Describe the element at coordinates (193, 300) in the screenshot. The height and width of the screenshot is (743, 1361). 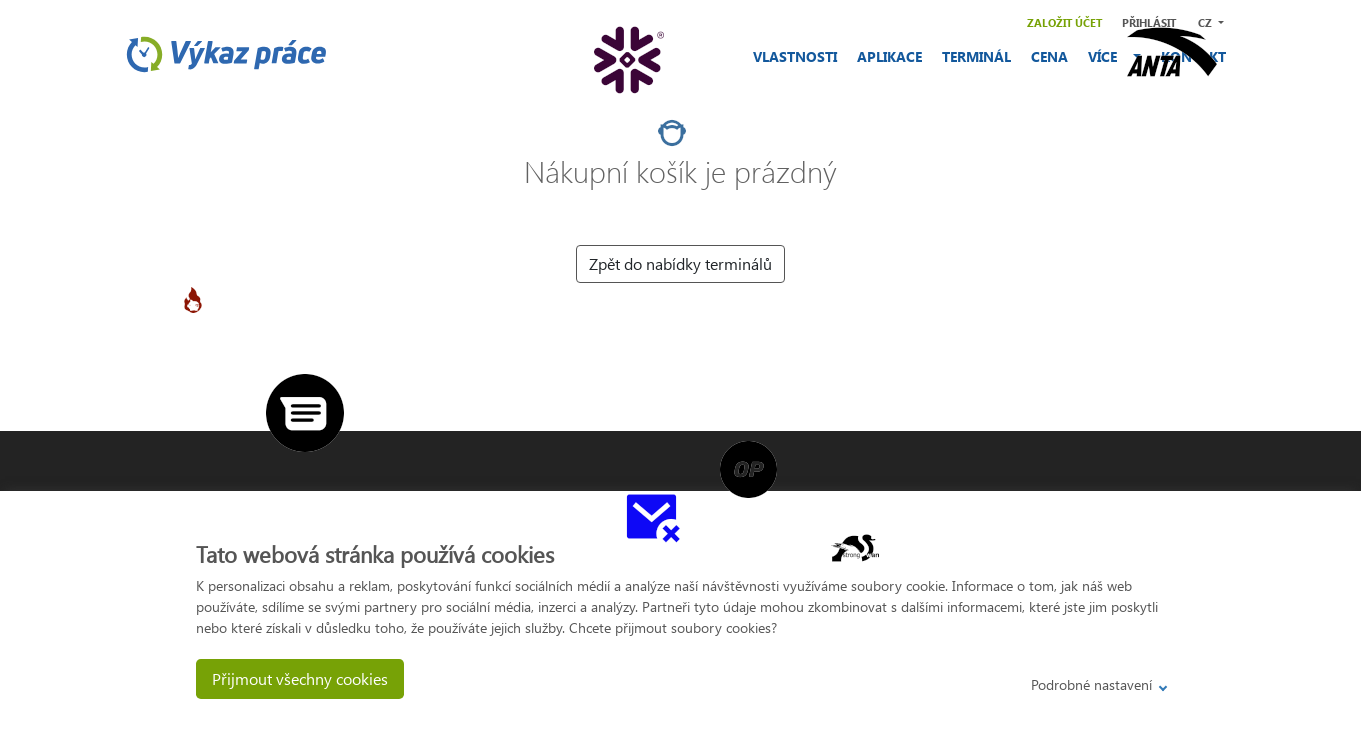
I see `open Firefly III personal finance manager` at that location.